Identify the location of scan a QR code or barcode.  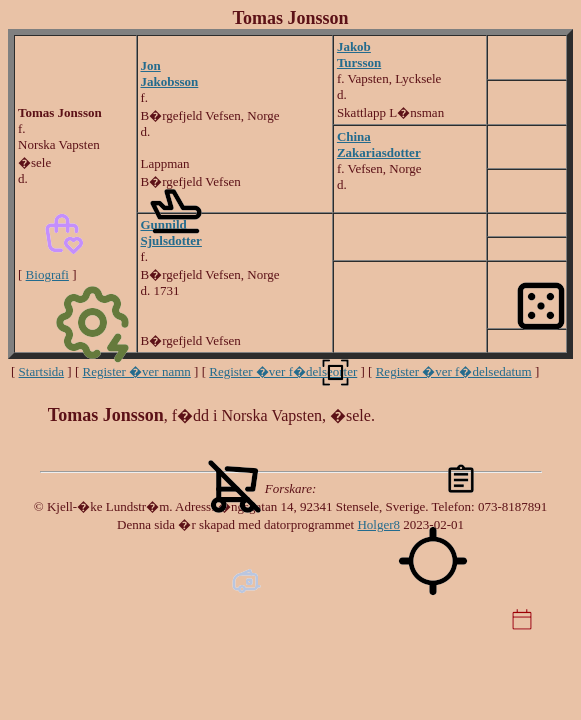
(335, 372).